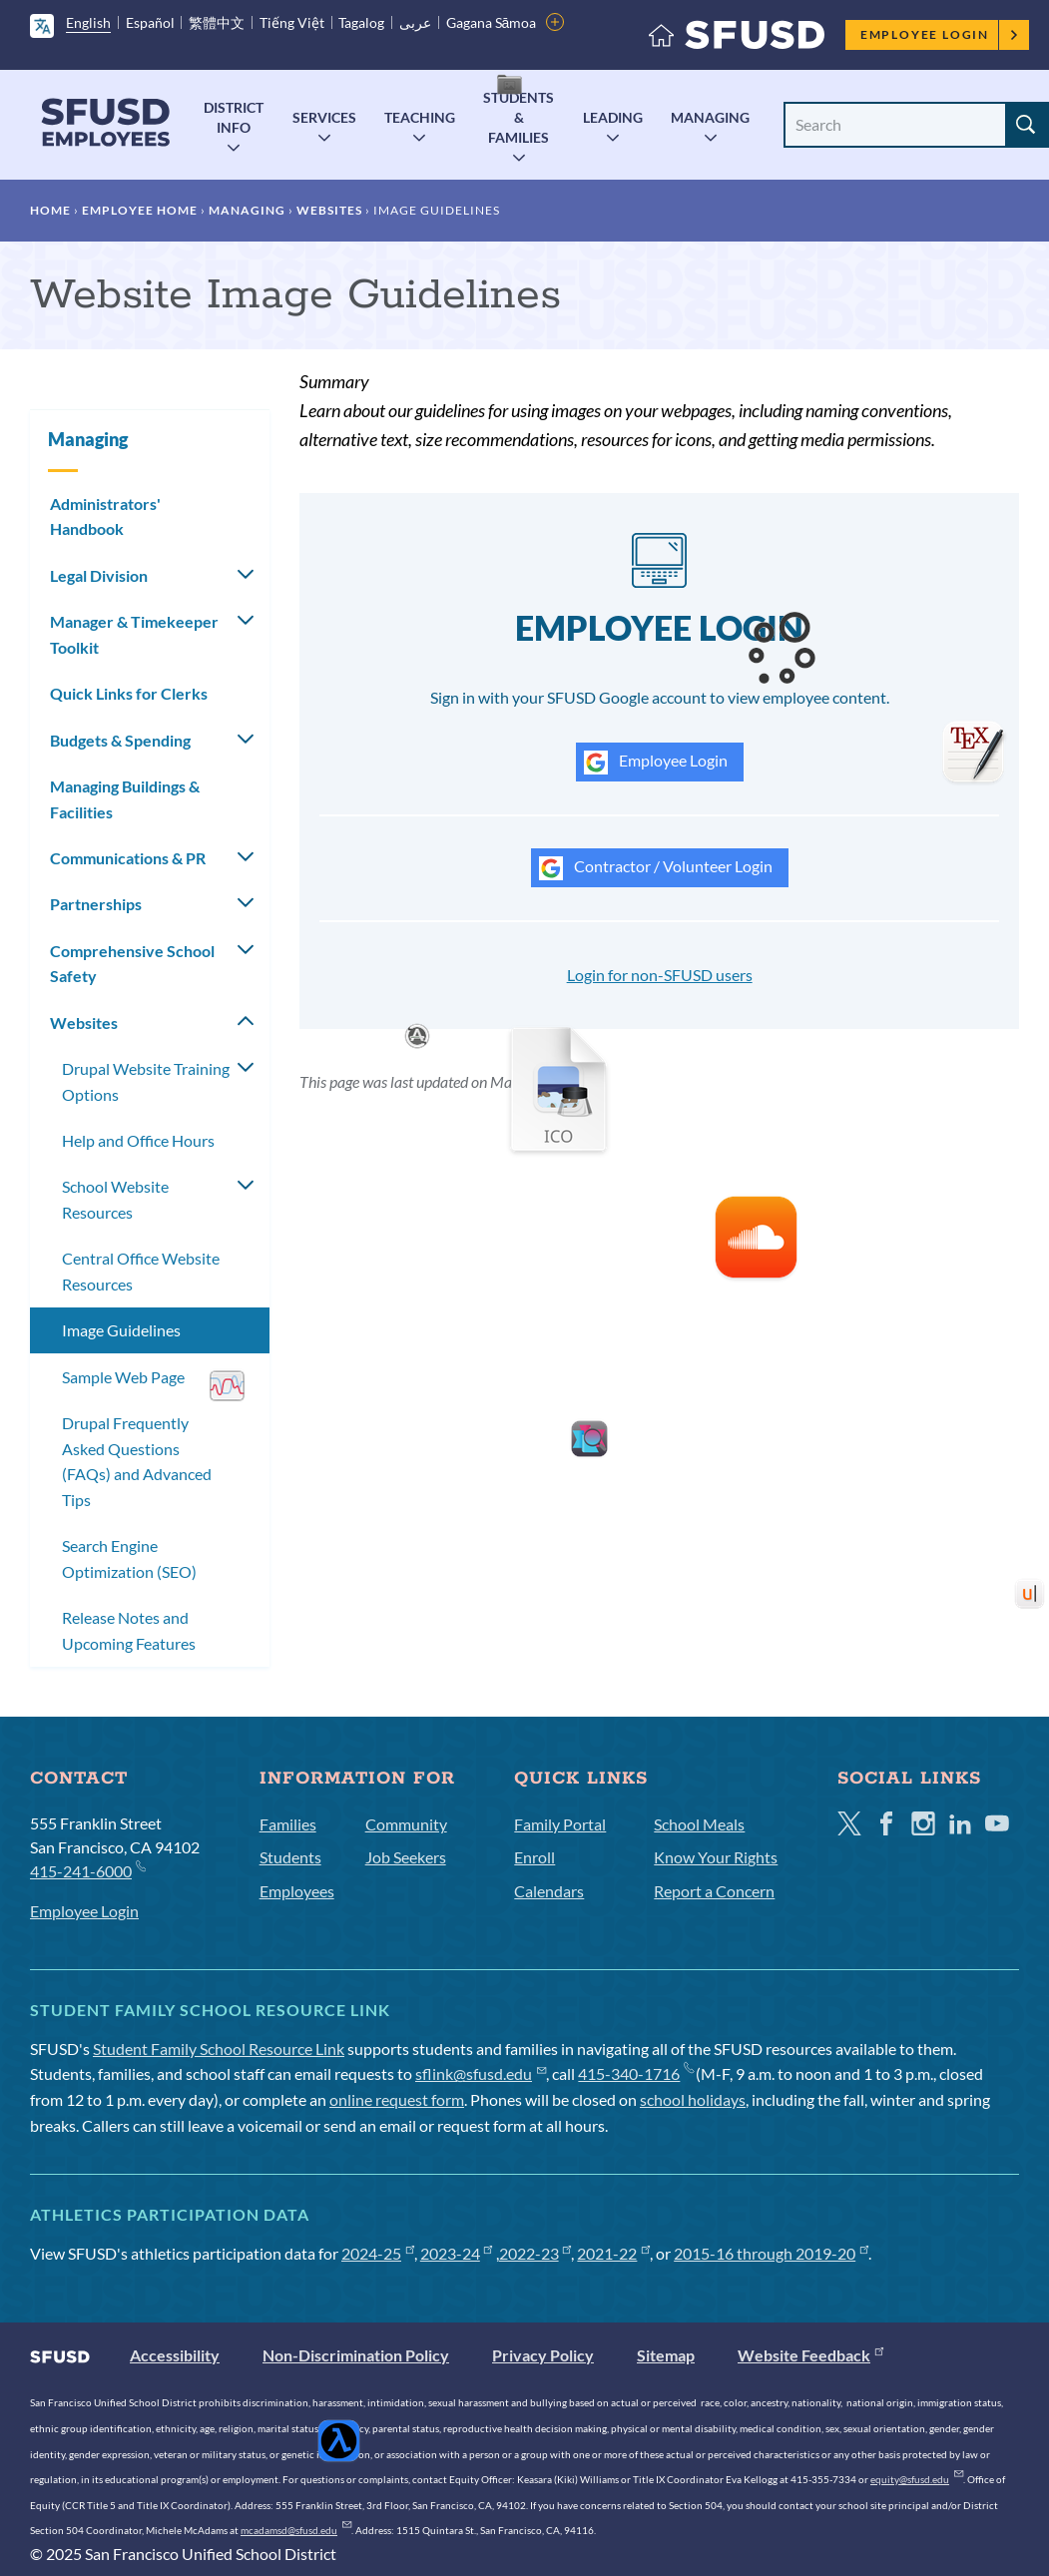  I want to click on view power usage statistics and graphs, so click(227, 1385).